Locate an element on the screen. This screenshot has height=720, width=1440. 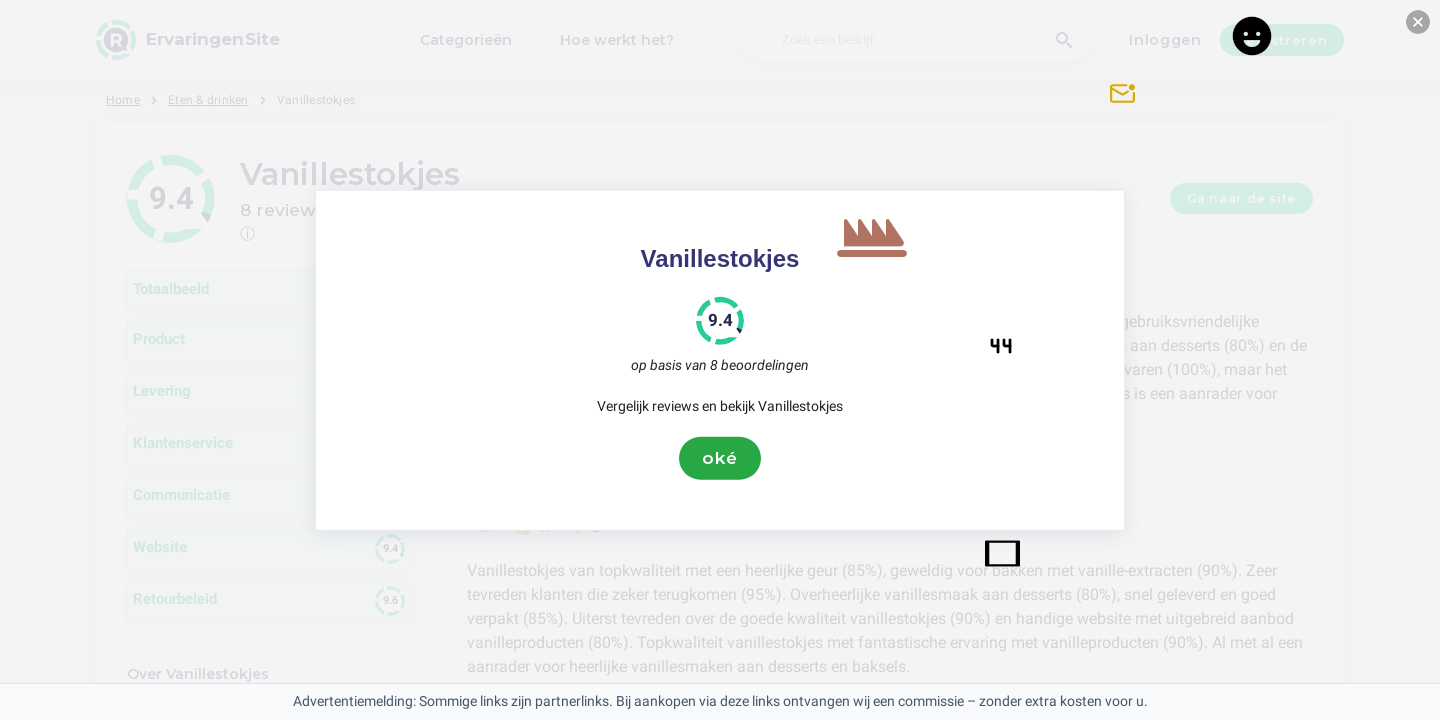
indicates unread messages or notifications is located at coordinates (1122, 93).